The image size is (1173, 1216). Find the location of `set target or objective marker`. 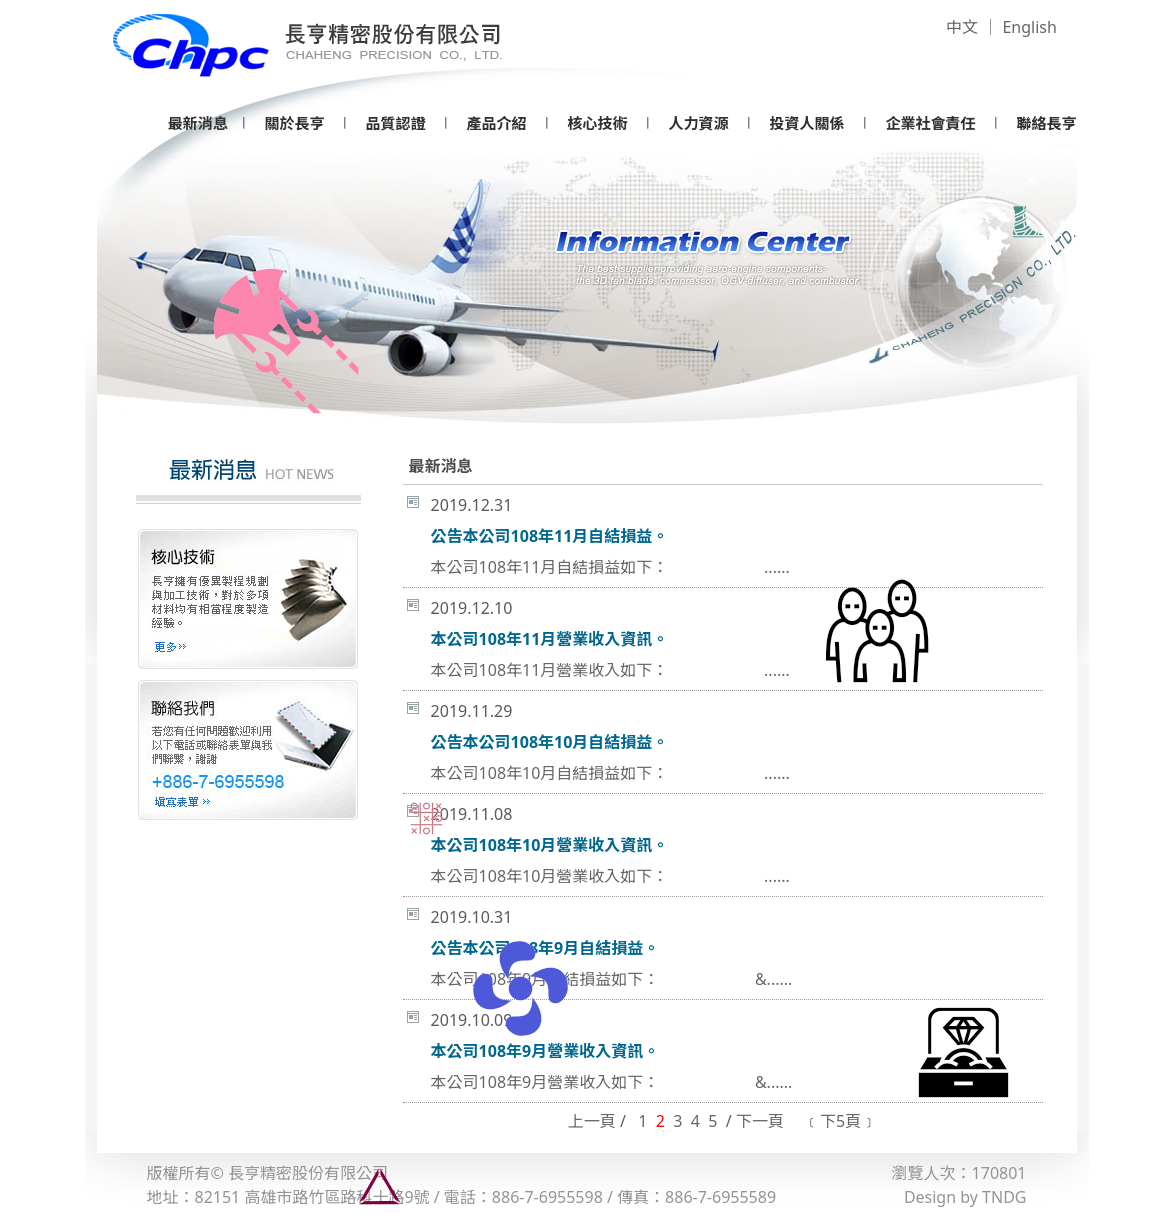

set target or objective marker is located at coordinates (379, 1185).